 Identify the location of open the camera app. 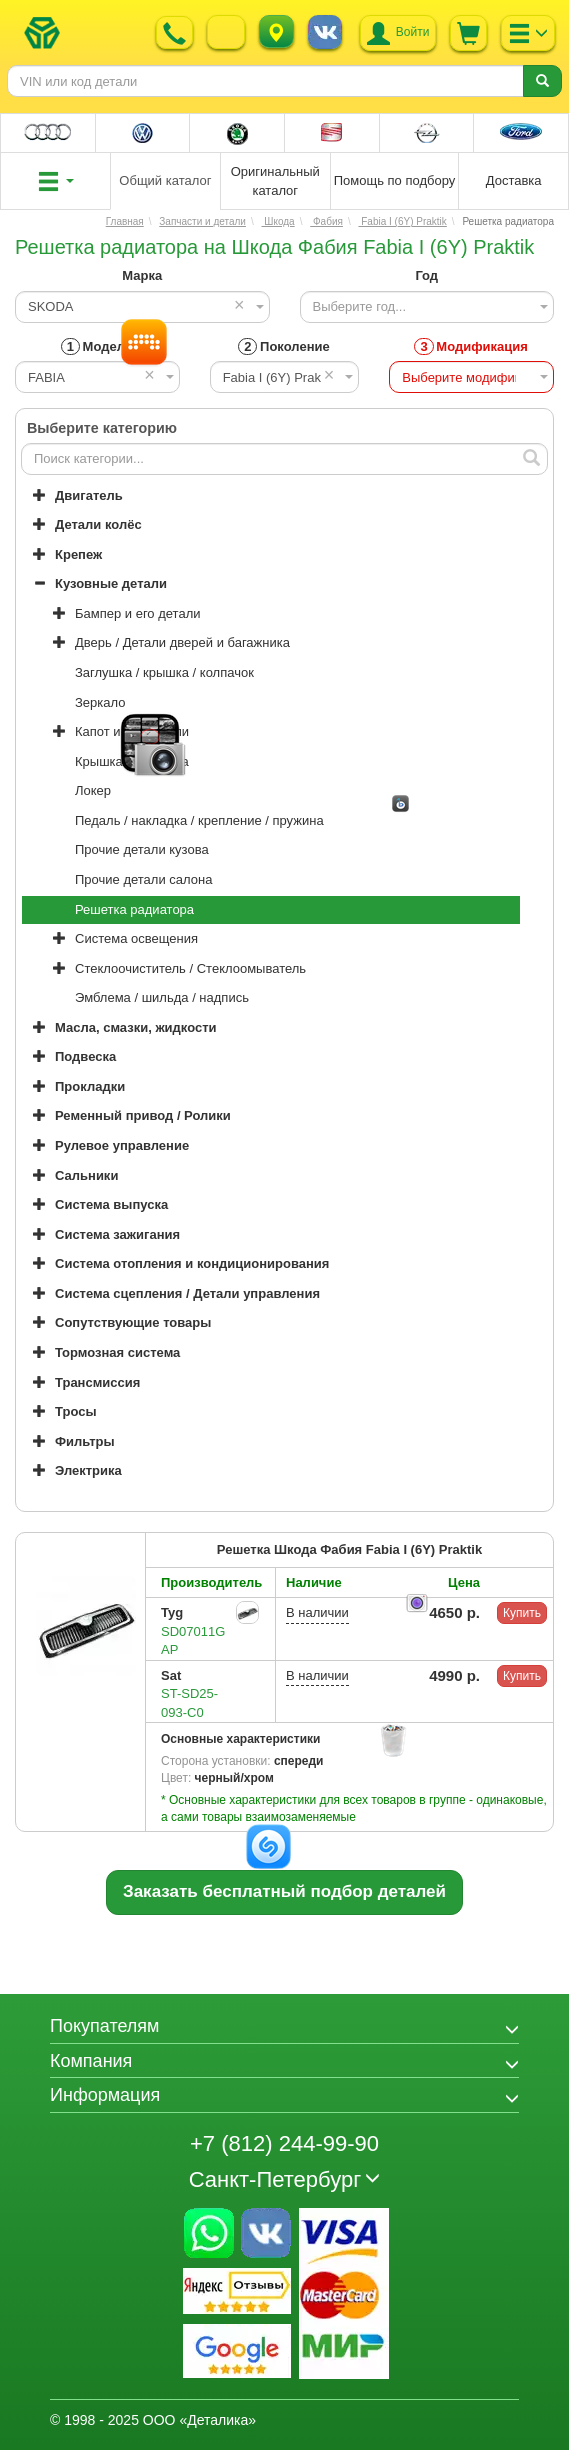
(417, 1603).